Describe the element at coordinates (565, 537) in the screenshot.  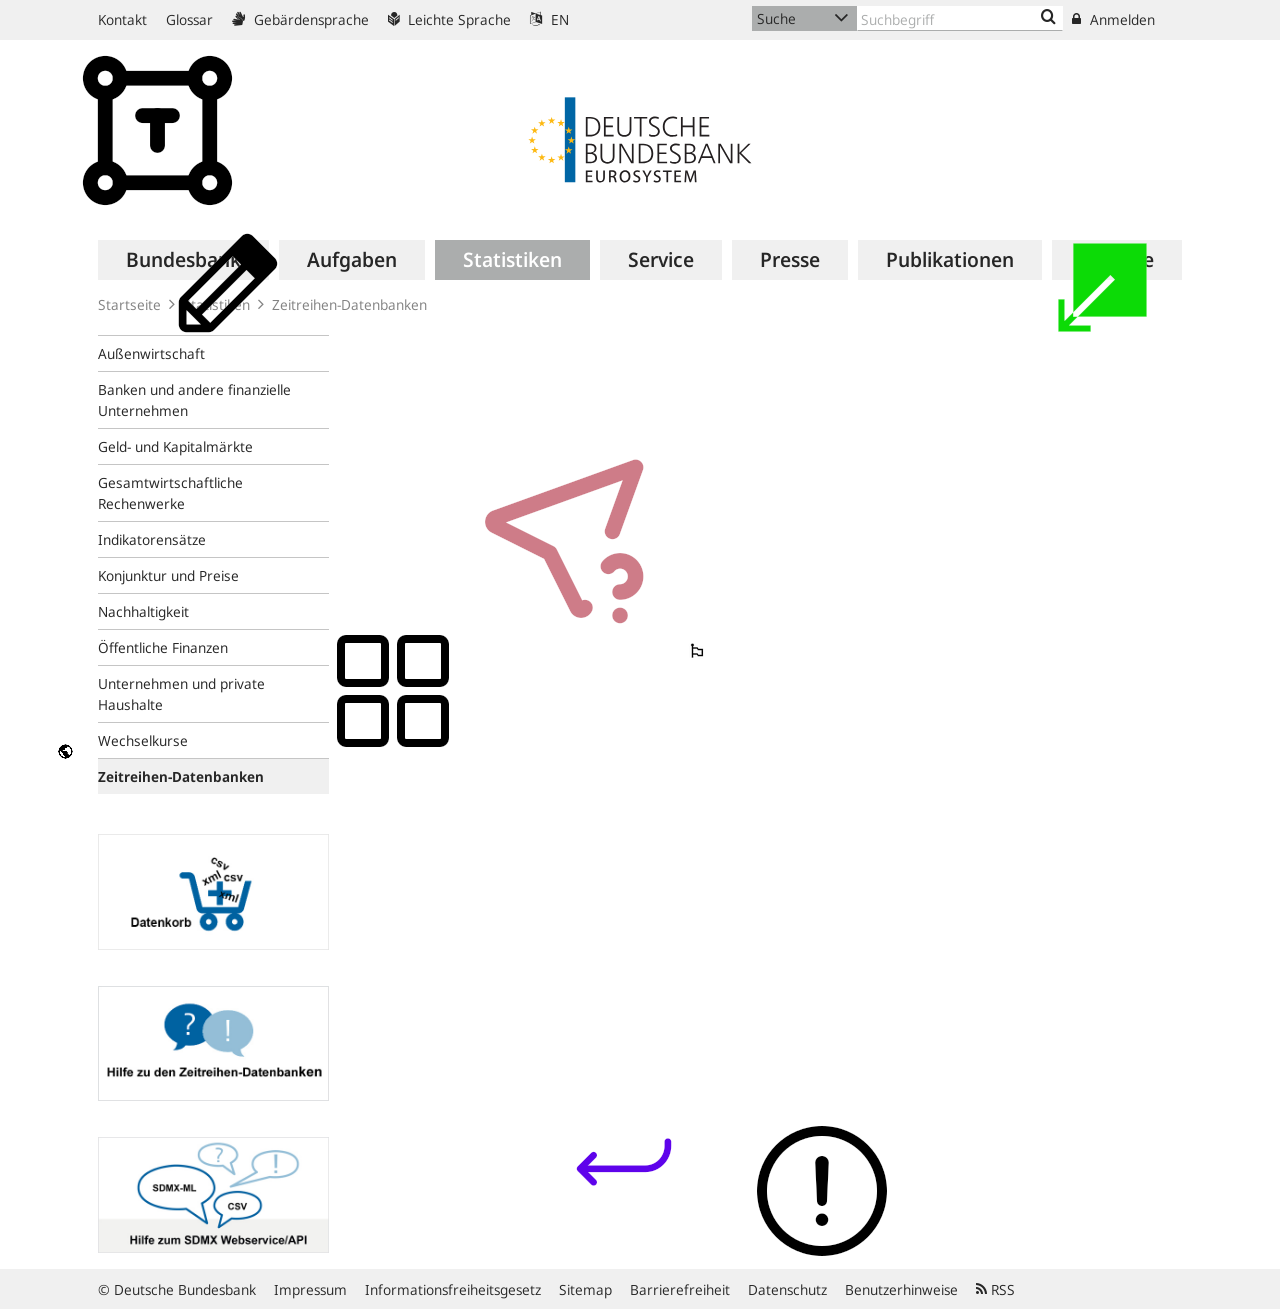
I see `unknown or unconfirmed location` at that location.